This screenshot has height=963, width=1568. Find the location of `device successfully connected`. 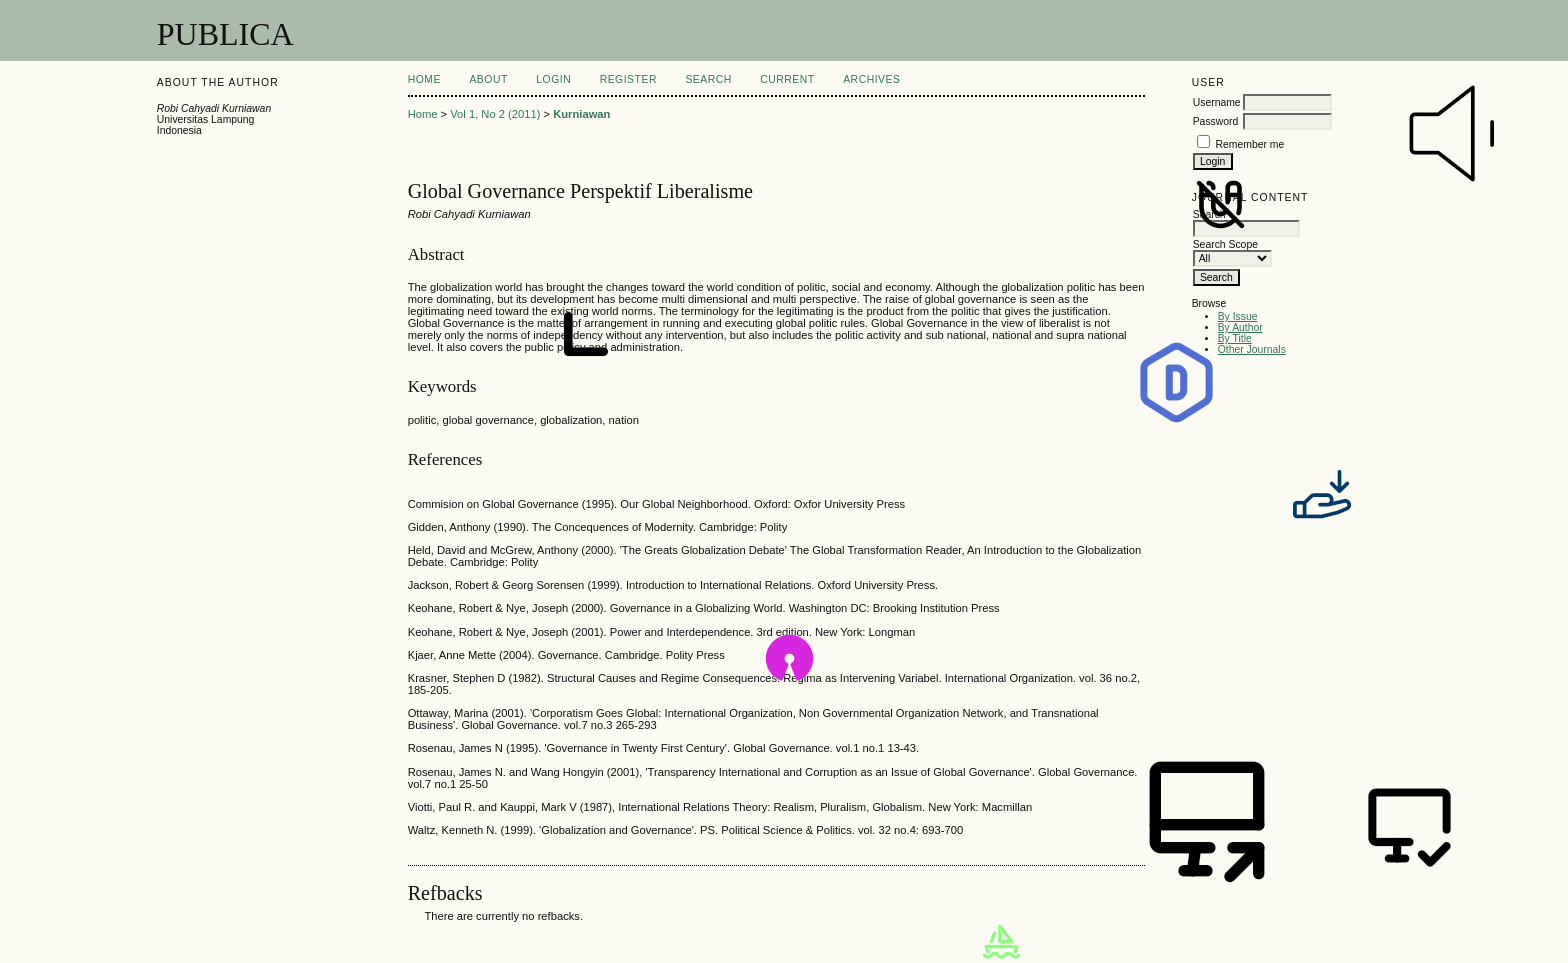

device successfully connected is located at coordinates (1409, 825).